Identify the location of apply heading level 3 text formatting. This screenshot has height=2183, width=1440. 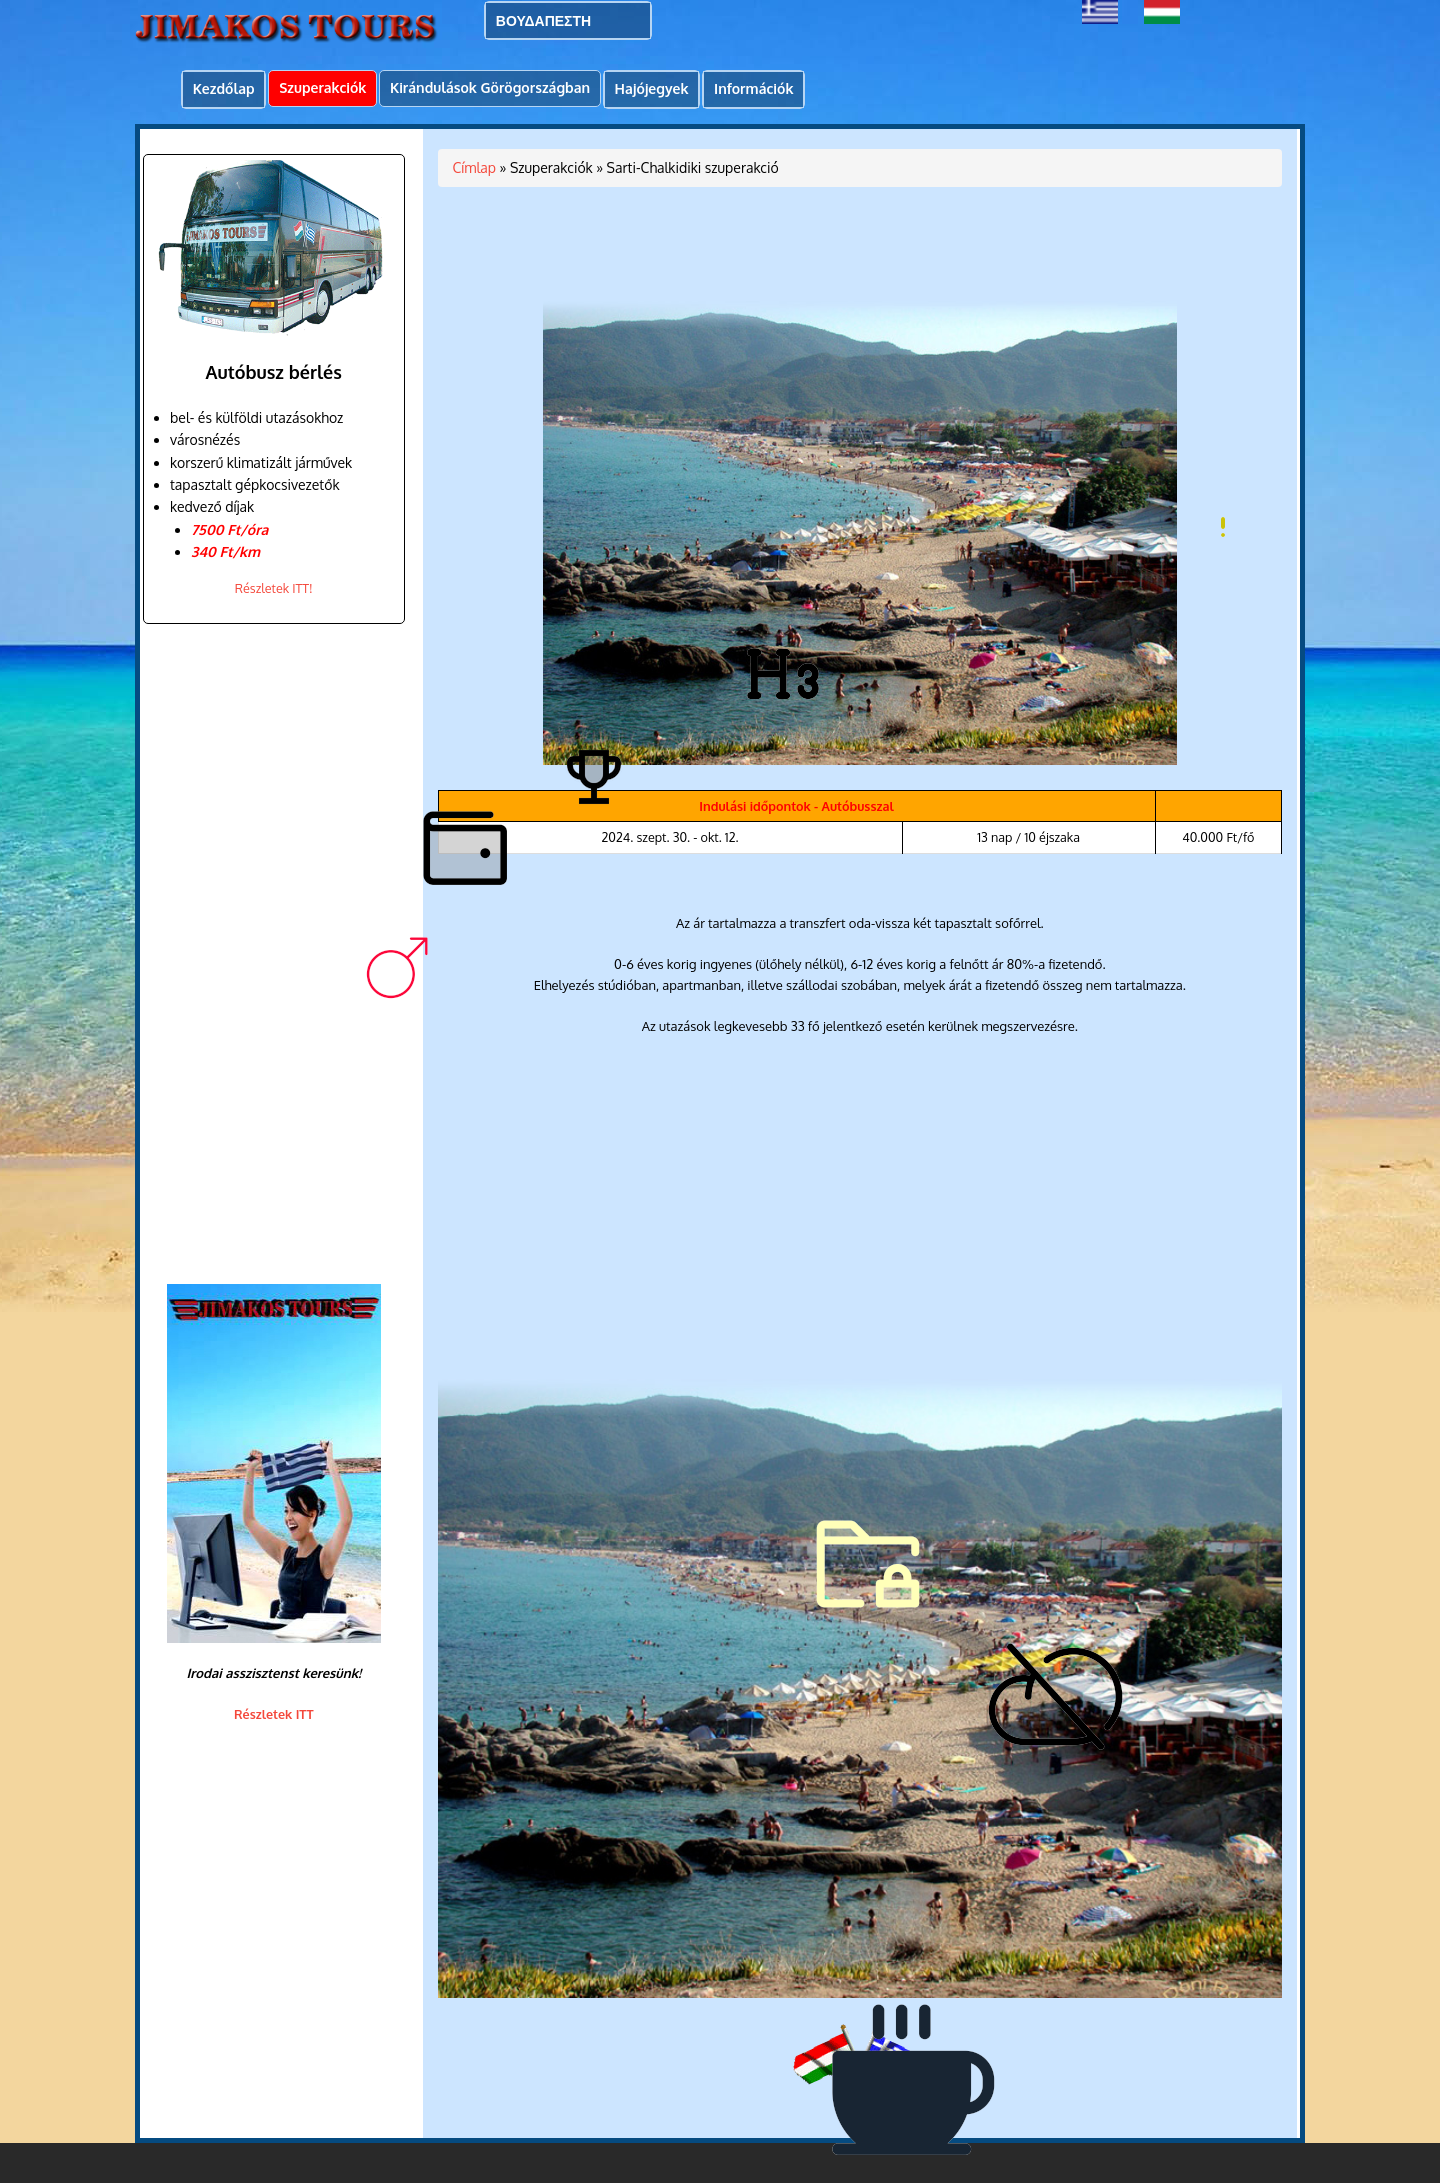
(783, 674).